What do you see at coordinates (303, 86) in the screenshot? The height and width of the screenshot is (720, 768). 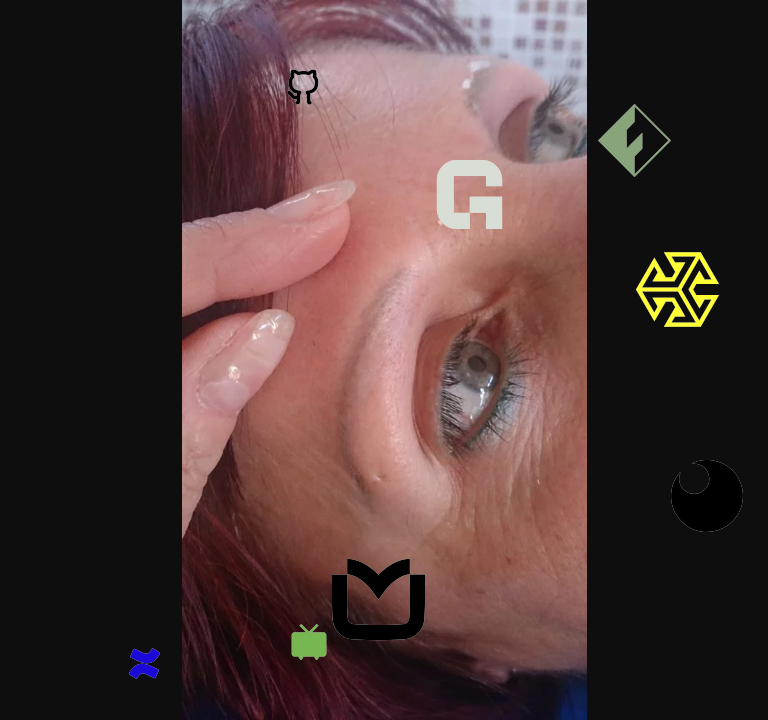 I see `view GitHub profile or repository` at bounding box center [303, 86].